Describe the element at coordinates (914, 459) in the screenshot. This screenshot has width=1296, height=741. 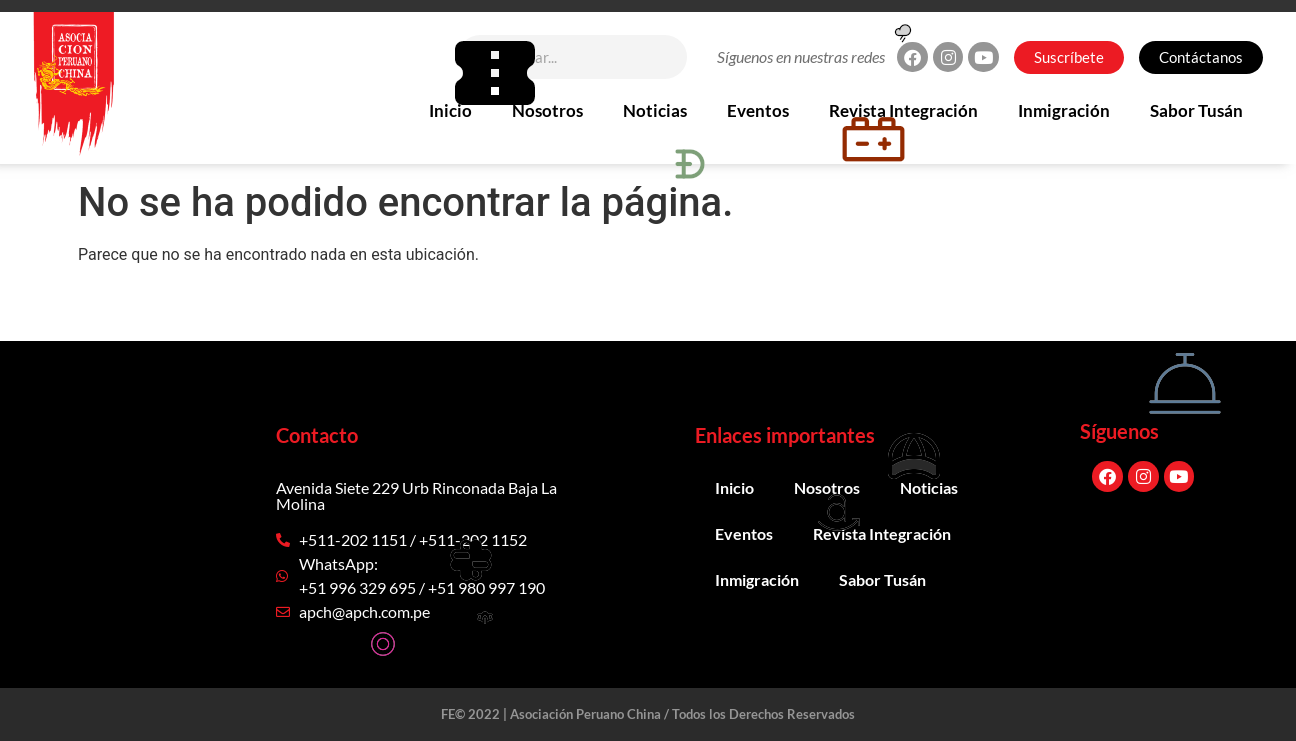
I see `browse hats or headwear options` at that location.